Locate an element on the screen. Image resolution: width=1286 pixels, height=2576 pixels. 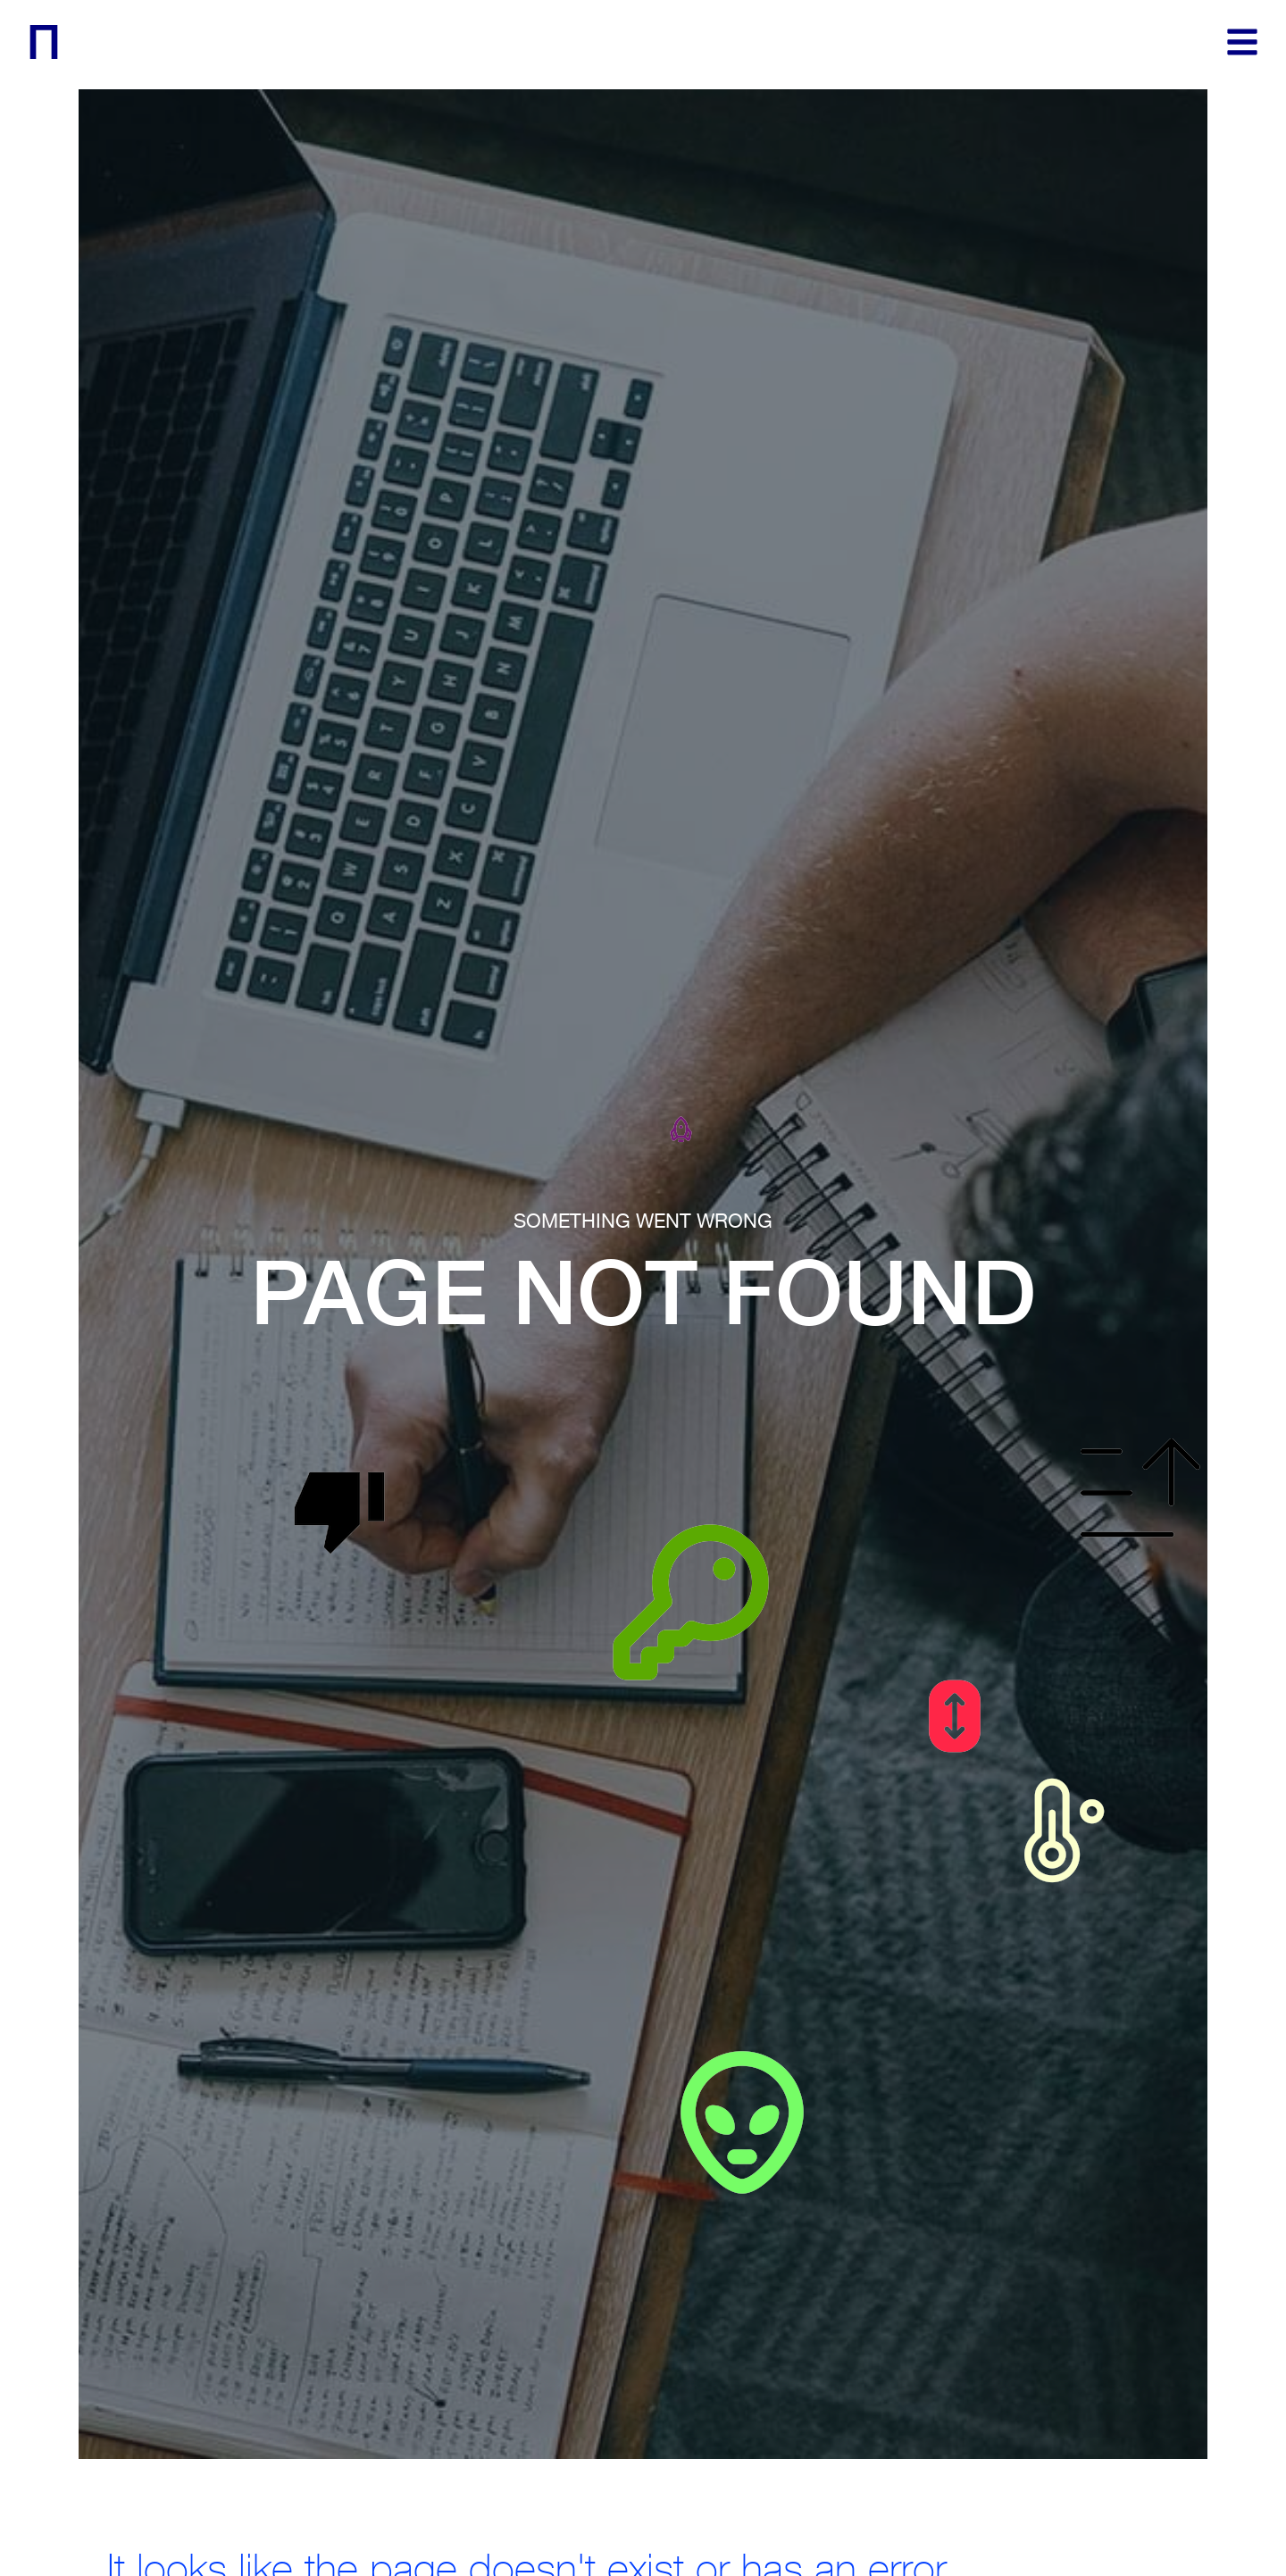
access security or password settings is located at coordinates (688, 1605).